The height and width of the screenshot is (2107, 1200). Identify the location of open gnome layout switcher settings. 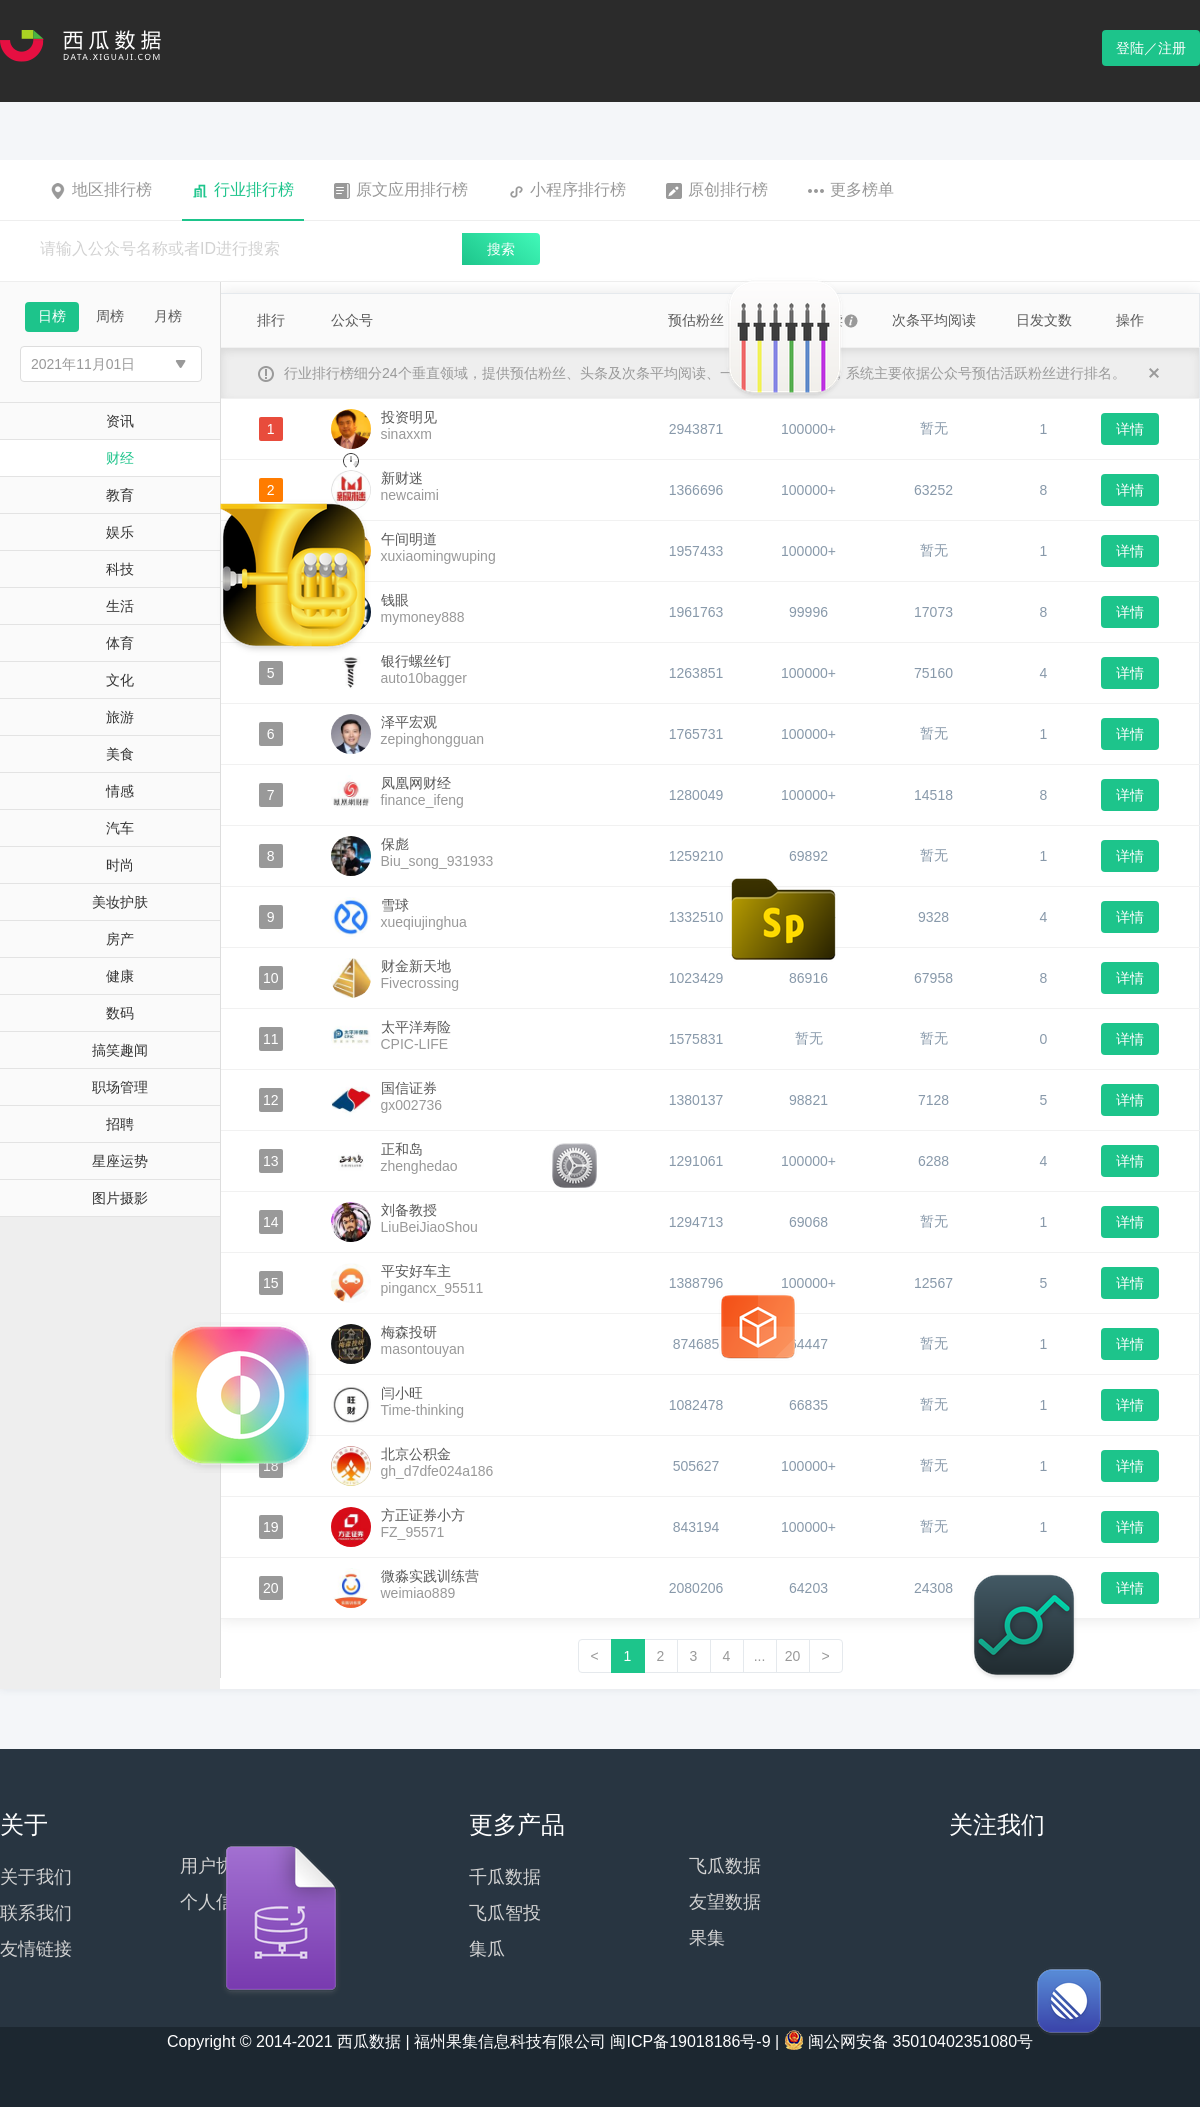
(1024, 1625).